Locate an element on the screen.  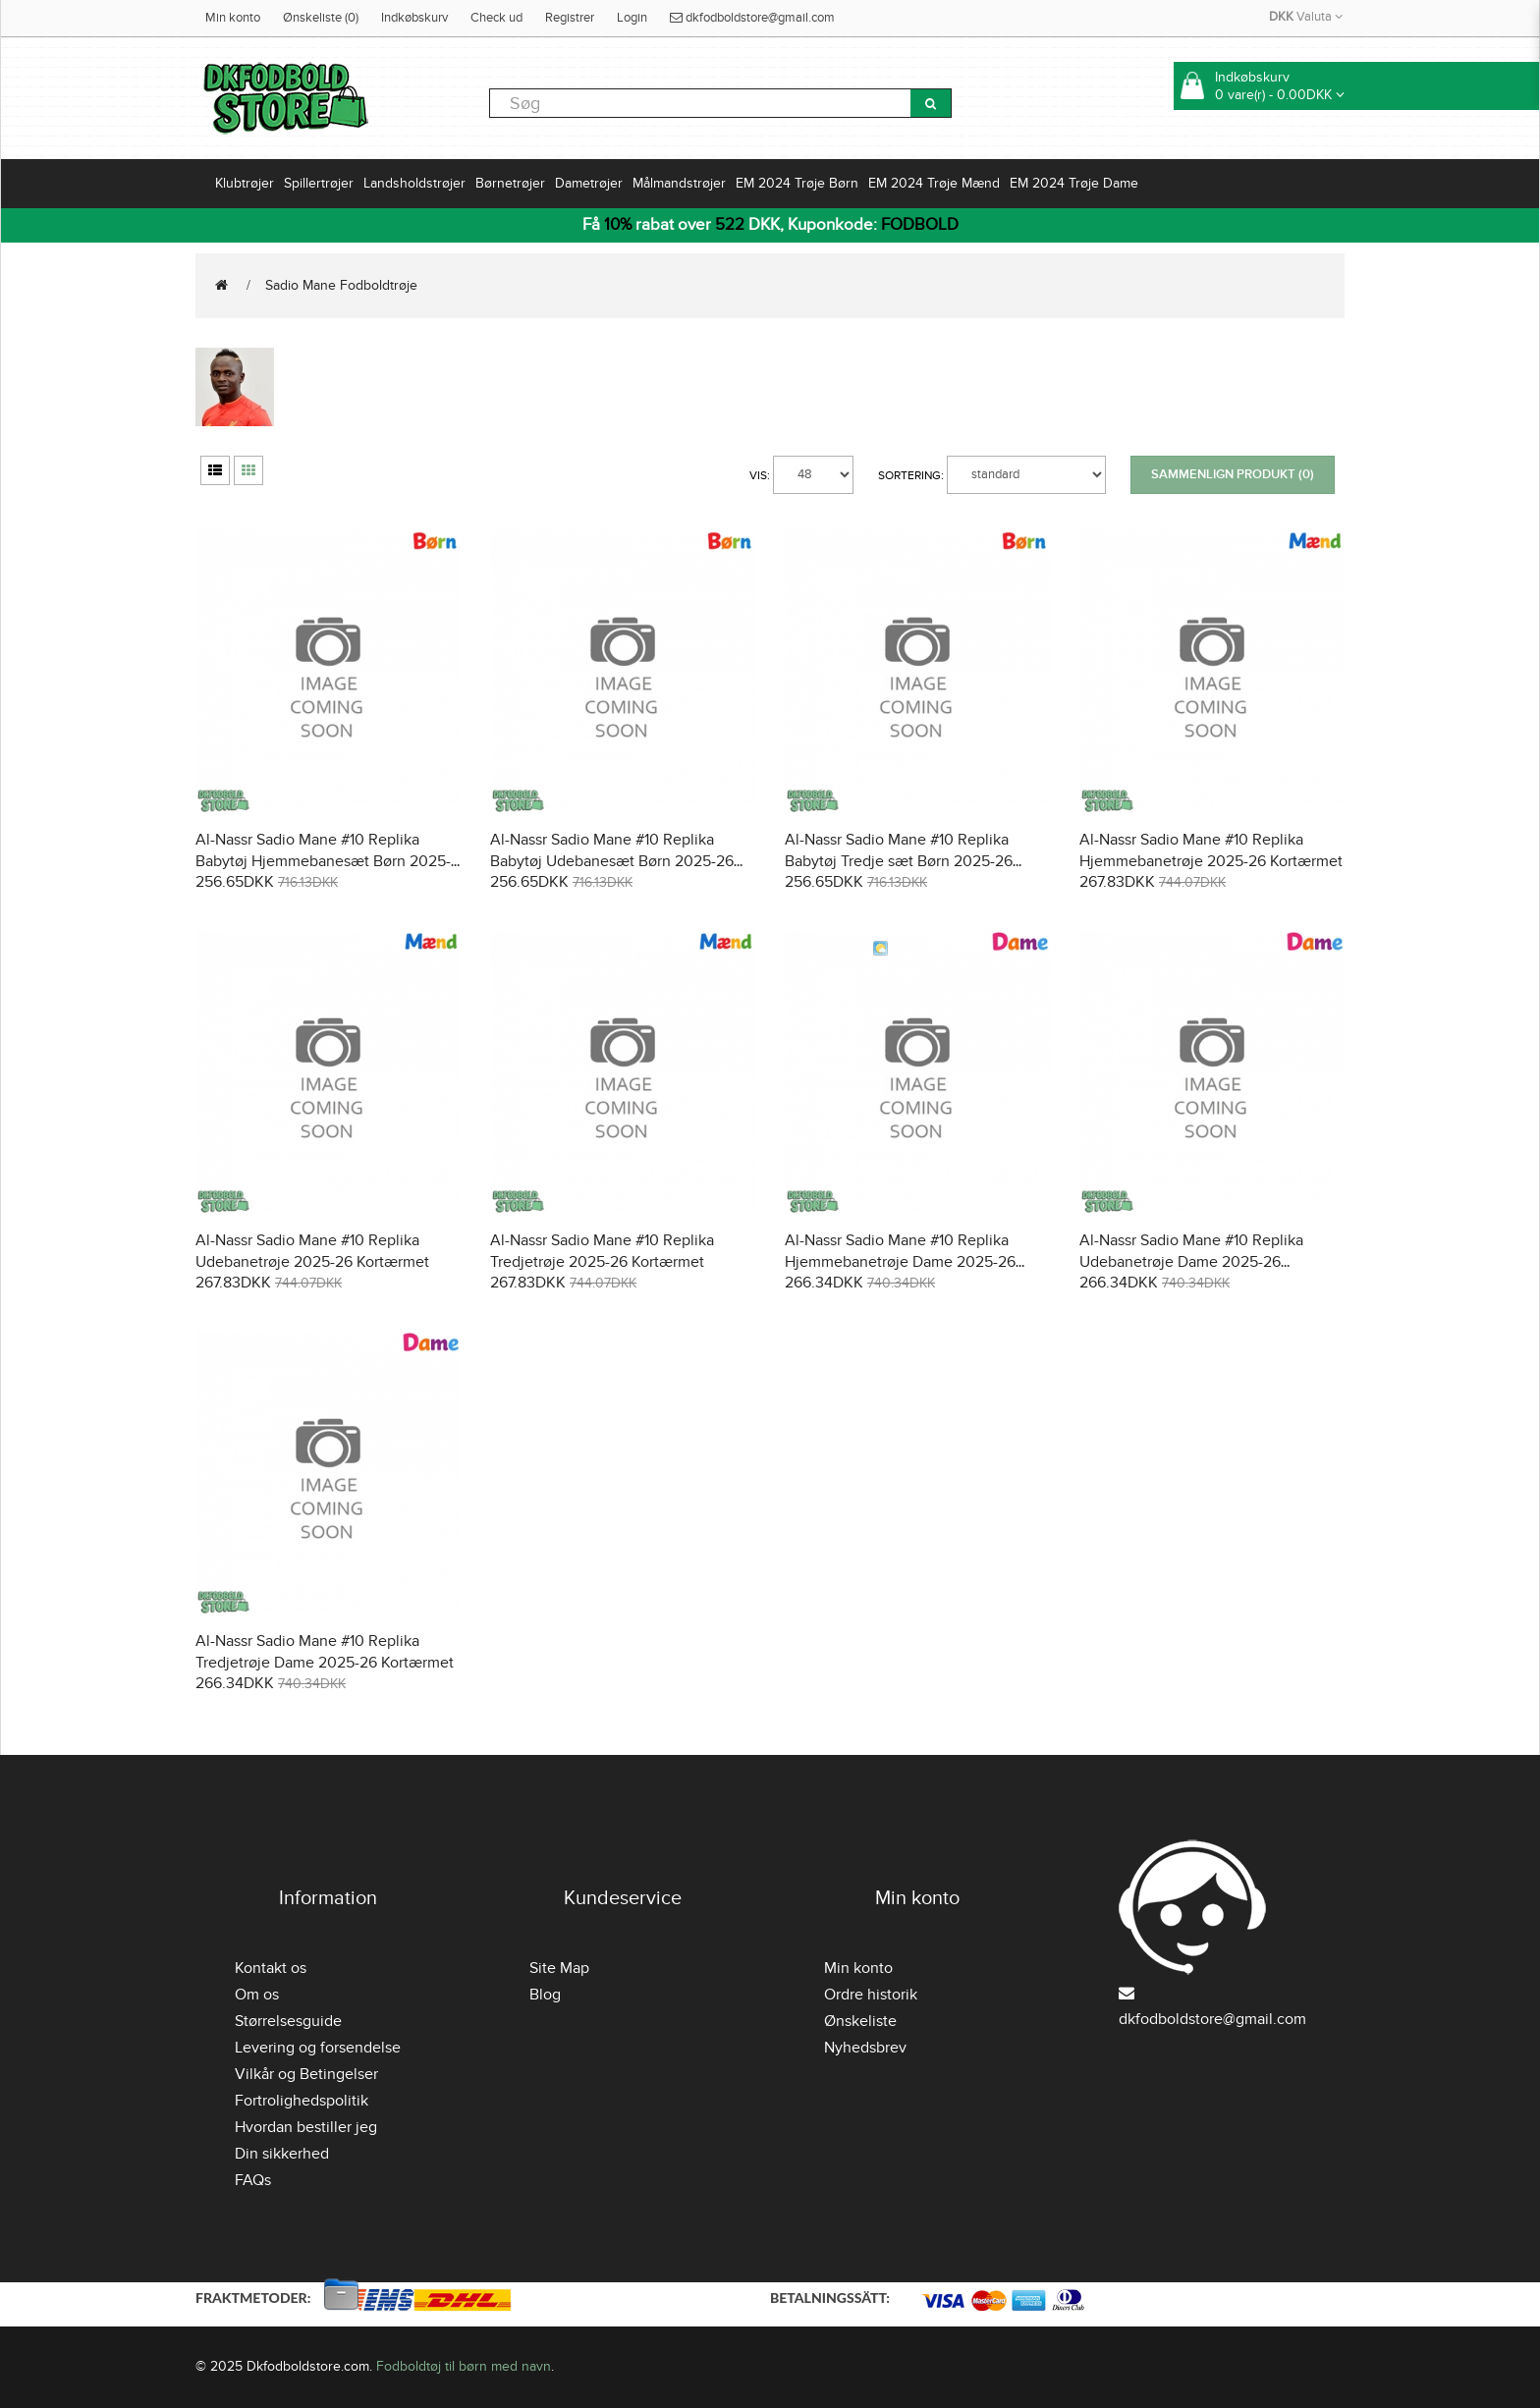
open file manager application is located at coordinates (341, 2293).